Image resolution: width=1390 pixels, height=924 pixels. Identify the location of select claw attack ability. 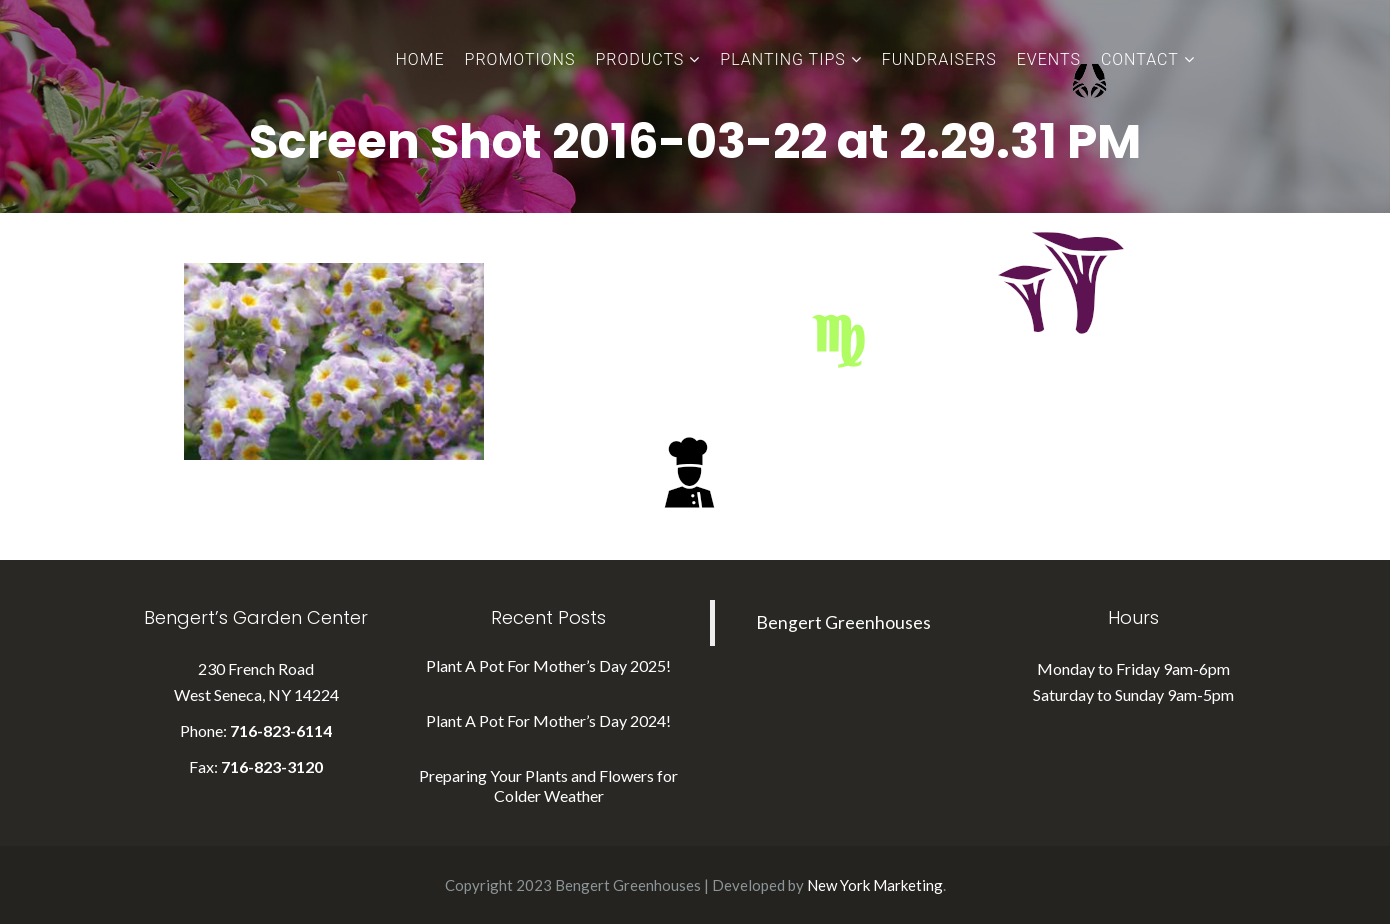
(1089, 80).